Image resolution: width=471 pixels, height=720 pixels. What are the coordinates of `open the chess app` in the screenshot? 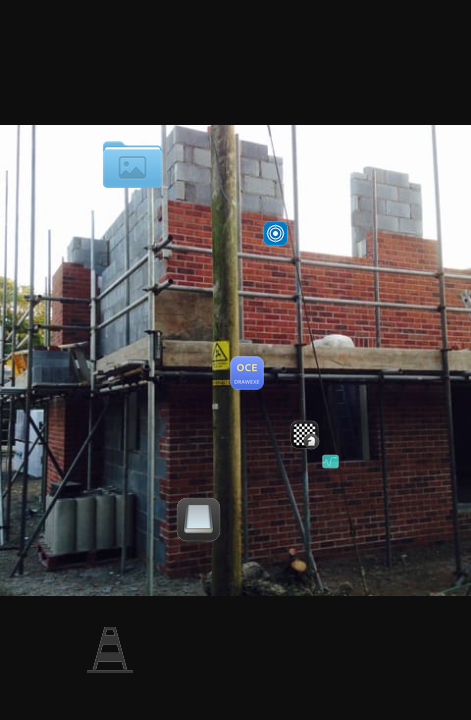 It's located at (304, 434).